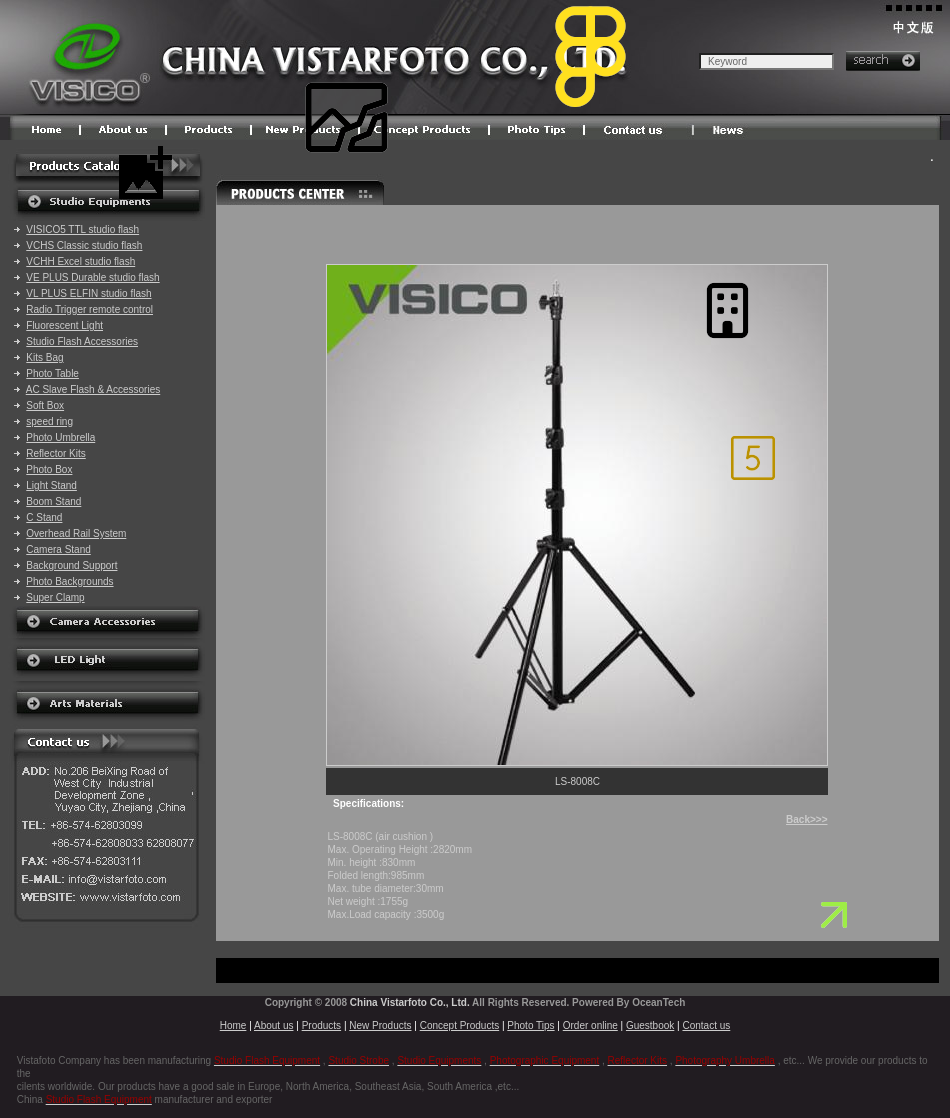 This screenshot has height=1118, width=950. Describe the element at coordinates (590, 54) in the screenshot. I see `open Figma design tool` at that location.